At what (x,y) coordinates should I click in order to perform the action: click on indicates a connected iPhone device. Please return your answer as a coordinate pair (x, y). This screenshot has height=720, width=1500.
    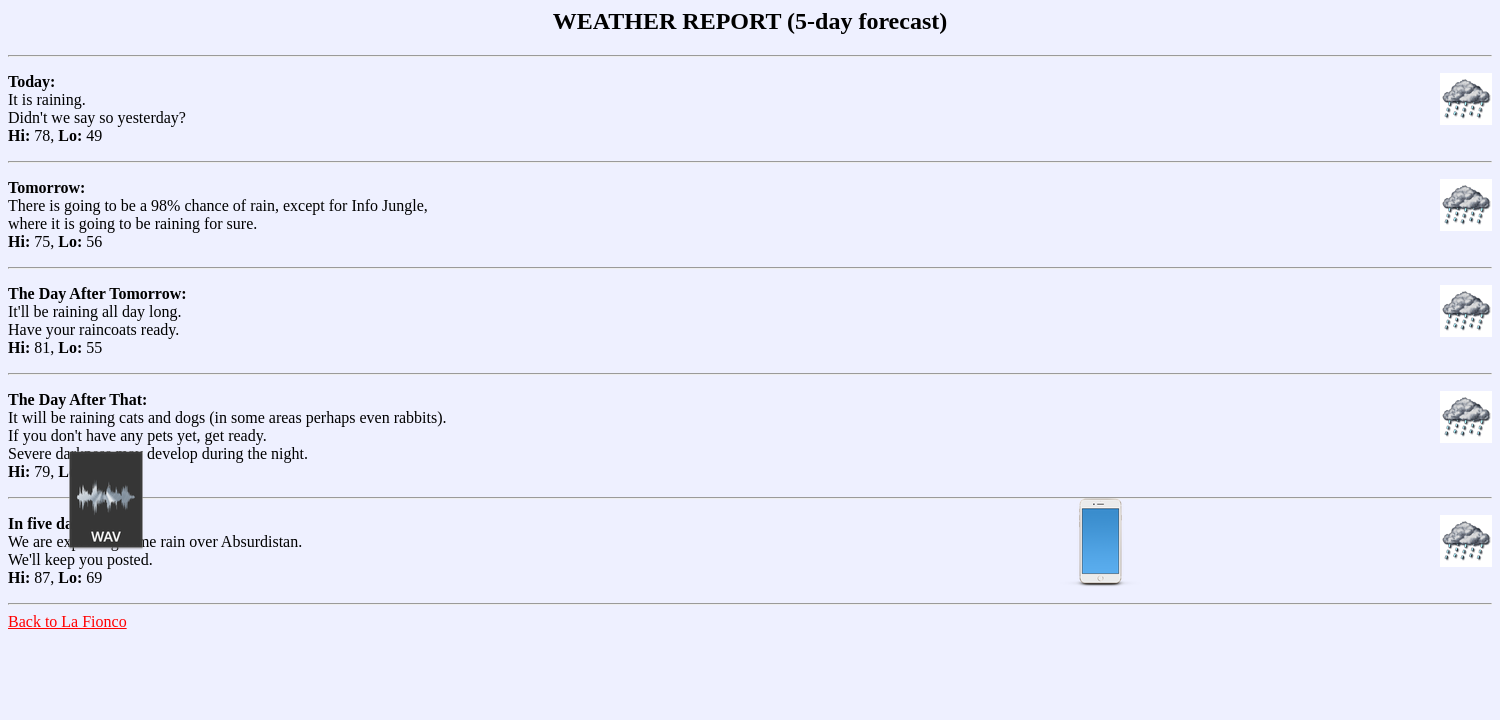
    Looking at the image, I should click on (1100, 542).